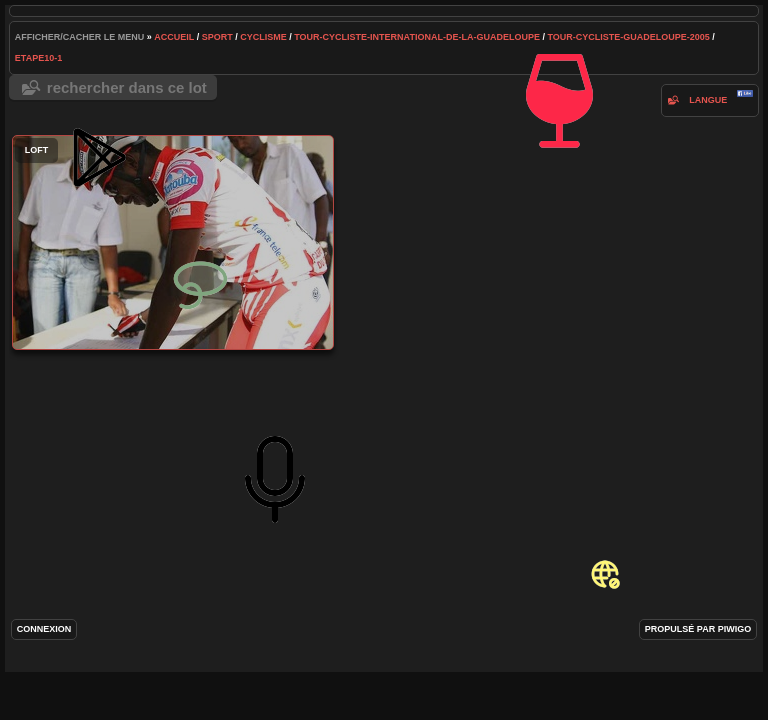 The width and height of the screenshot is (768, 720). I want to click on open google play store, so click(94, 157).